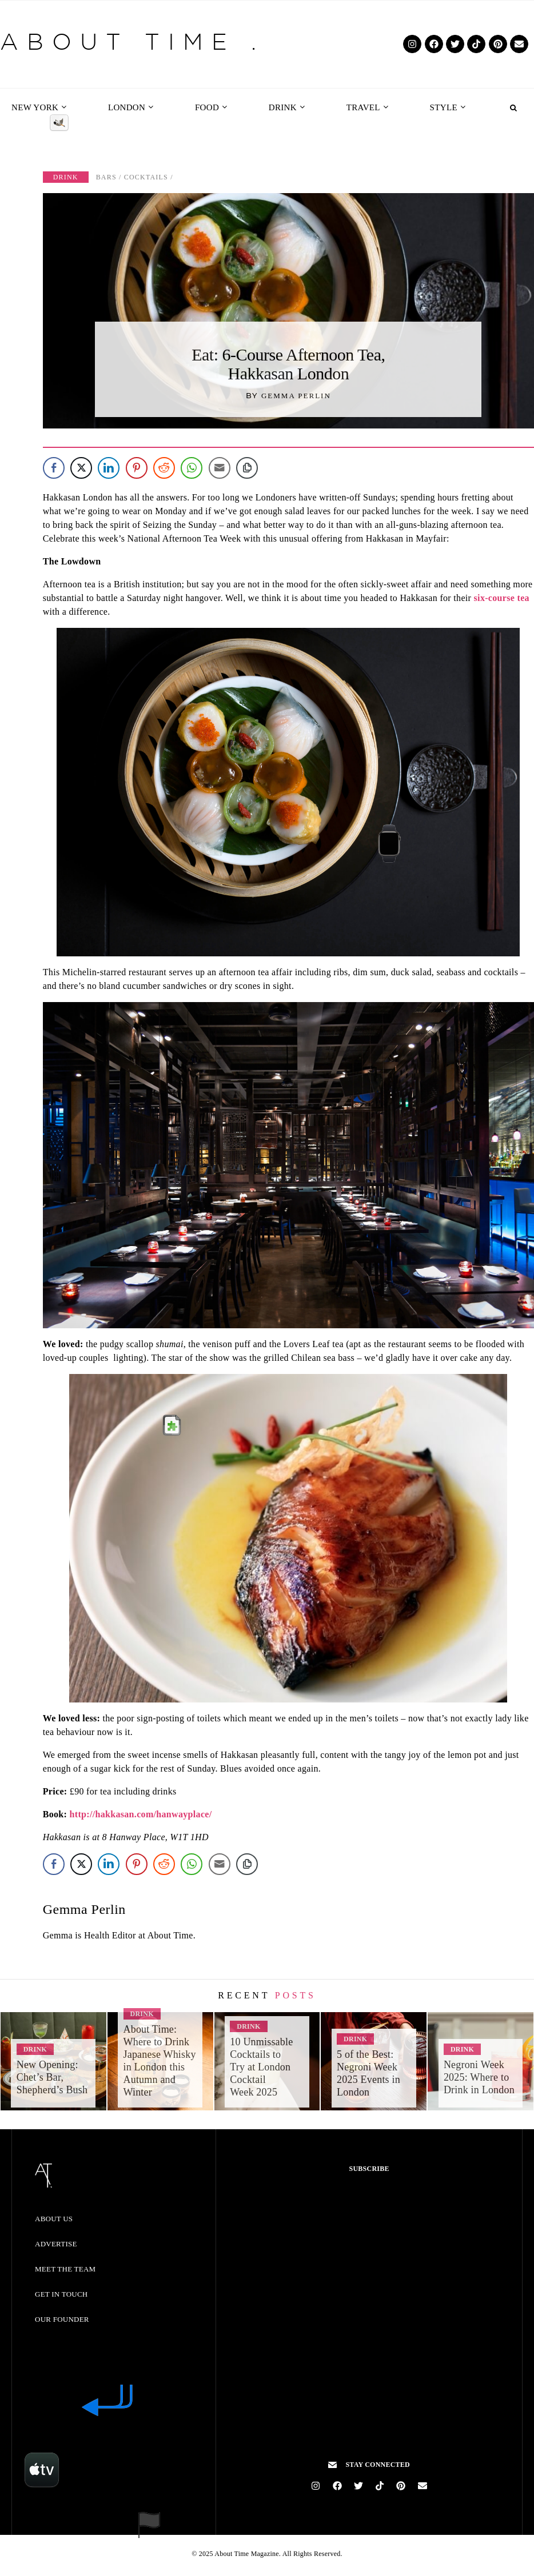 This screenshot has width=534, height=2576. I want to click on apple watch series 7 device icon, so click(389, 843).